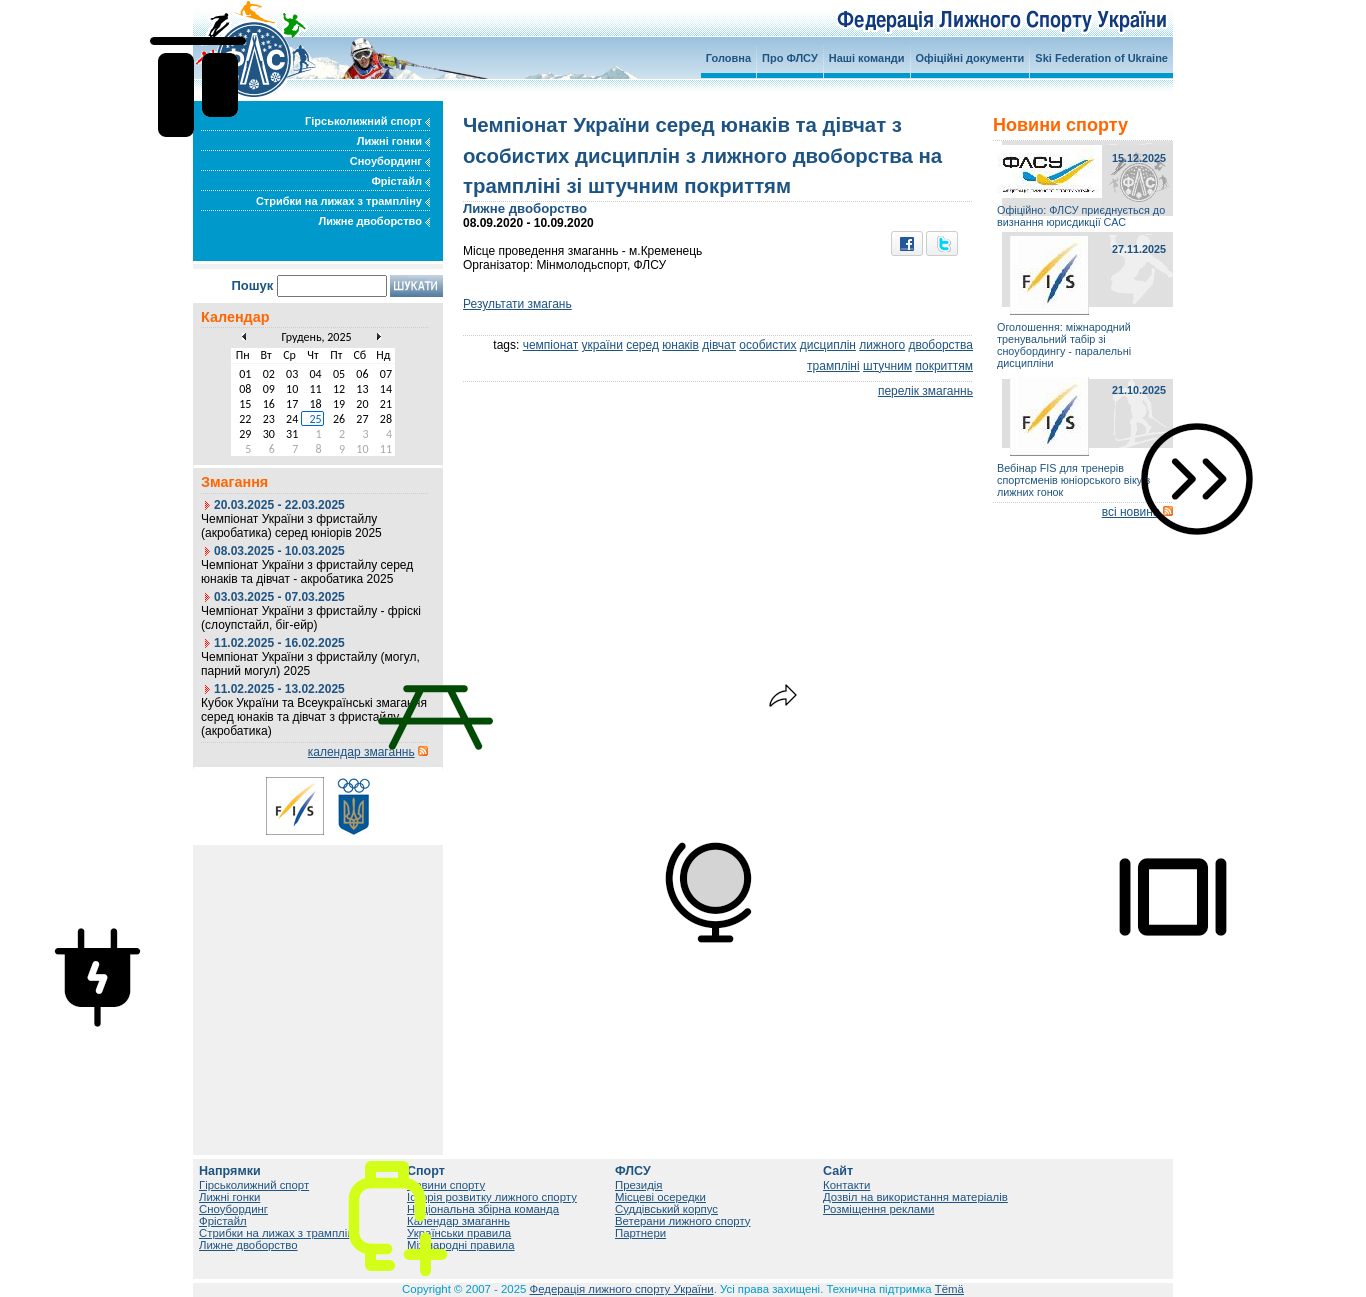 This screenshot has height=1297, width=1366. I want to click on device is currently charging, so click(97, 977).